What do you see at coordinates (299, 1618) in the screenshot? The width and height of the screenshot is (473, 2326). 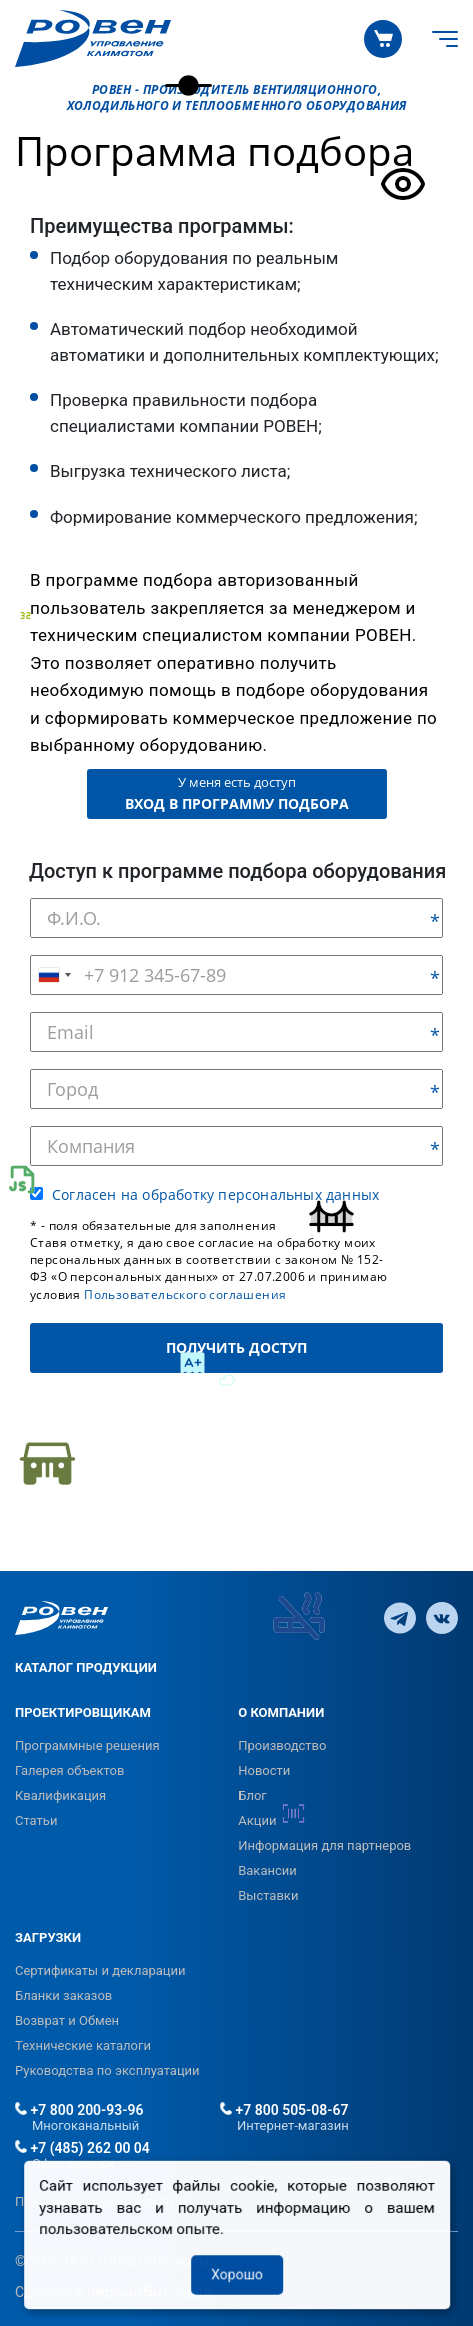 I see `no smoking allowed` at bounding box center [299, 1618].